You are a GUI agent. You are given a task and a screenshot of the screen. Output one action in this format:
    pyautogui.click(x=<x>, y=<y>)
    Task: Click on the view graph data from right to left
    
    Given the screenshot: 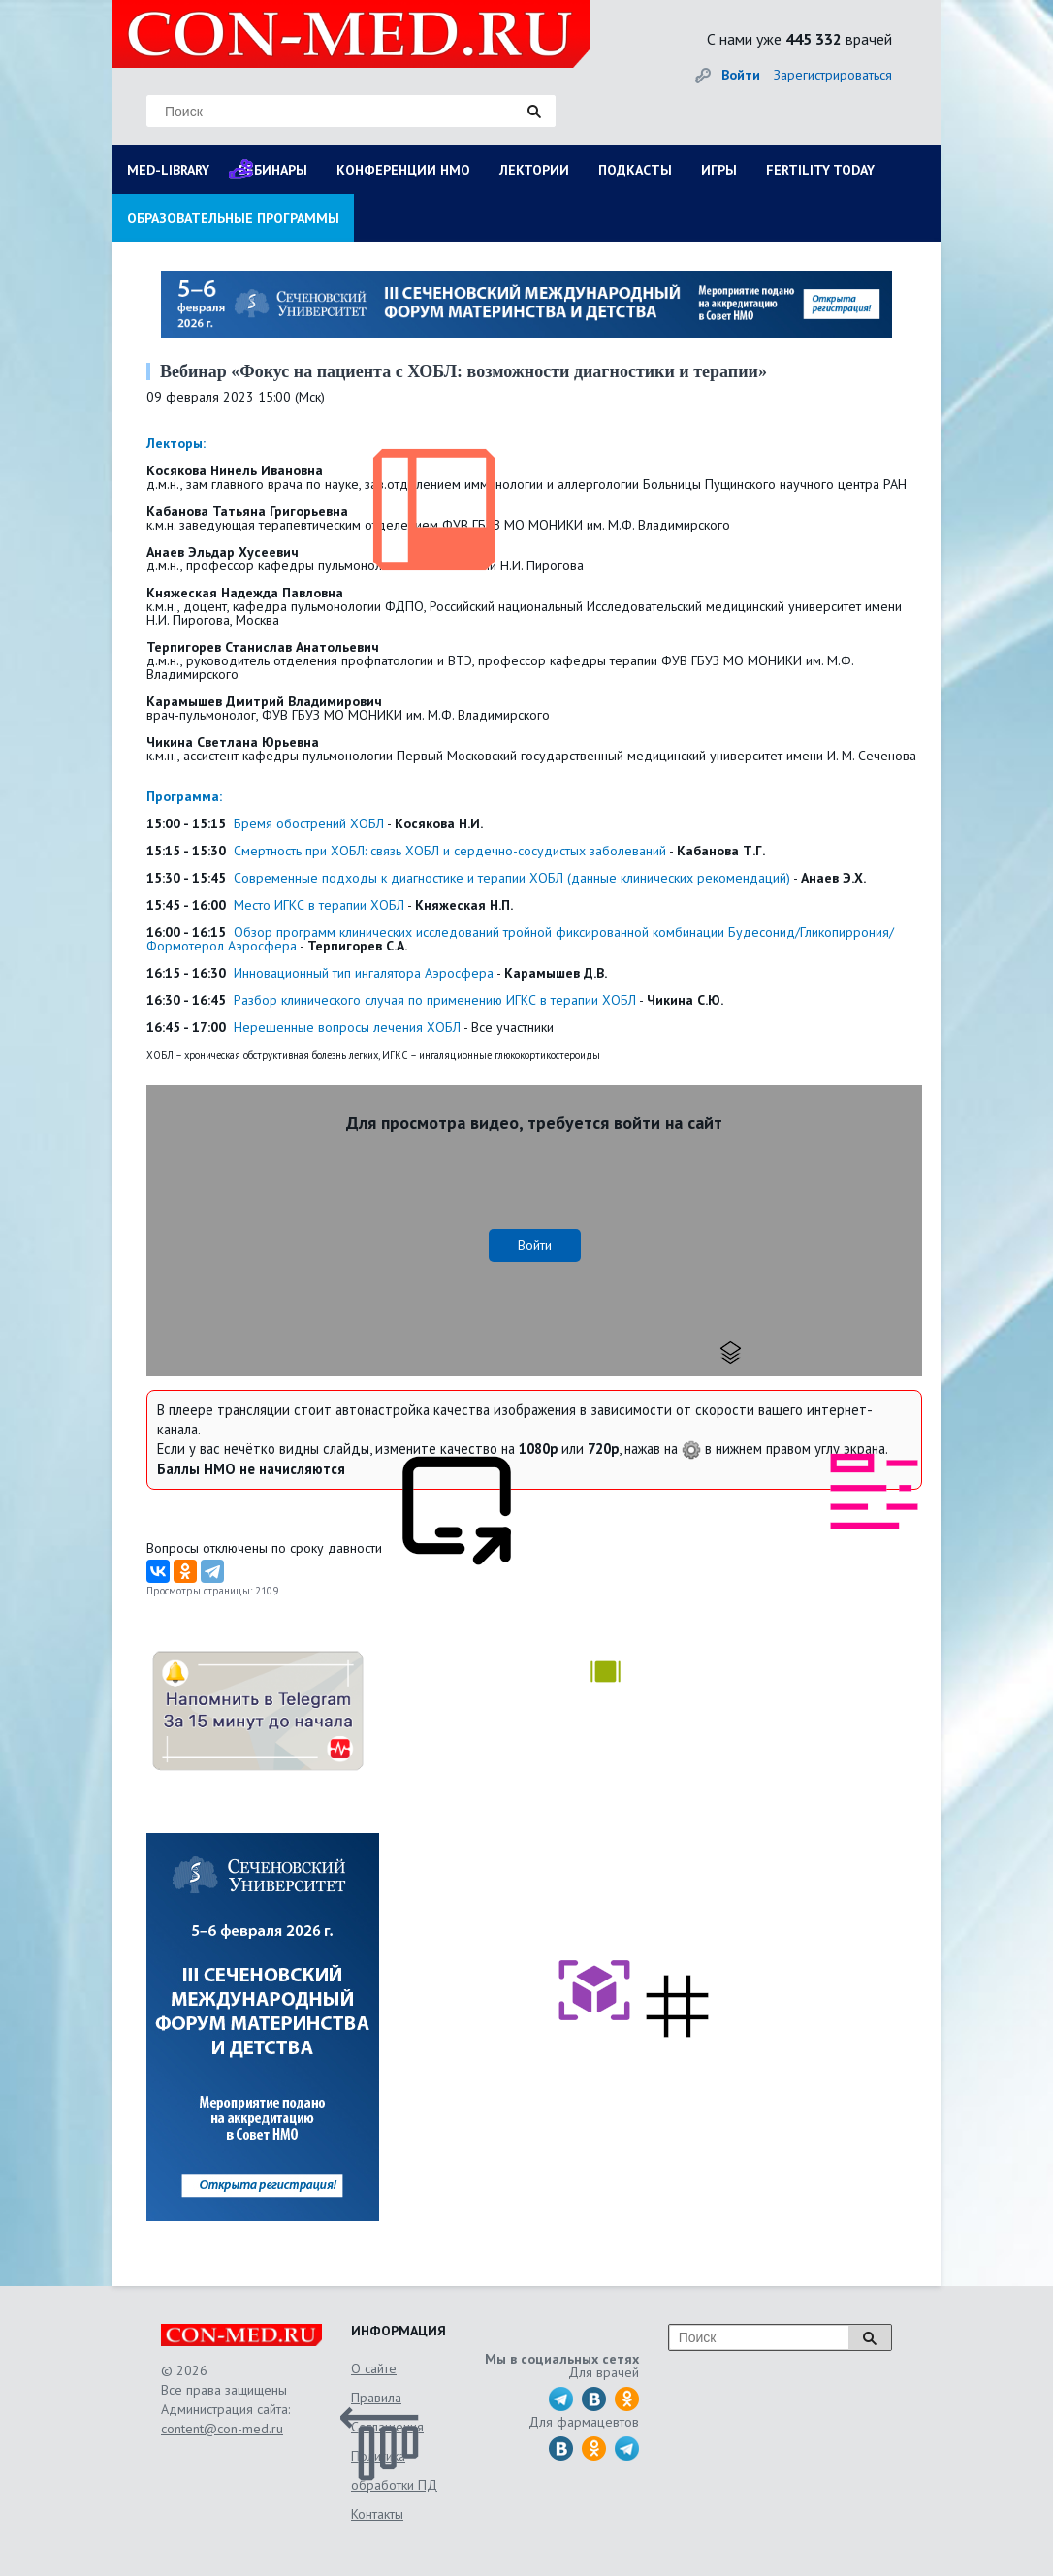 What is the action you would take?
    pyautogui.click(x=380, y=2442)
    